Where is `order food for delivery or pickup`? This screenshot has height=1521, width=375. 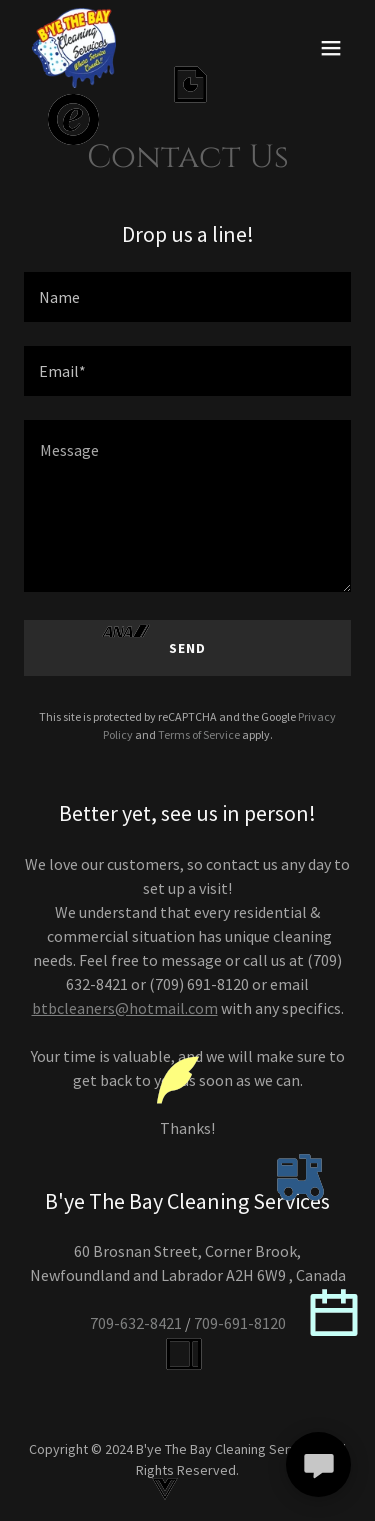 order food for delivery or pickup is located at coordinates (299, 1178).